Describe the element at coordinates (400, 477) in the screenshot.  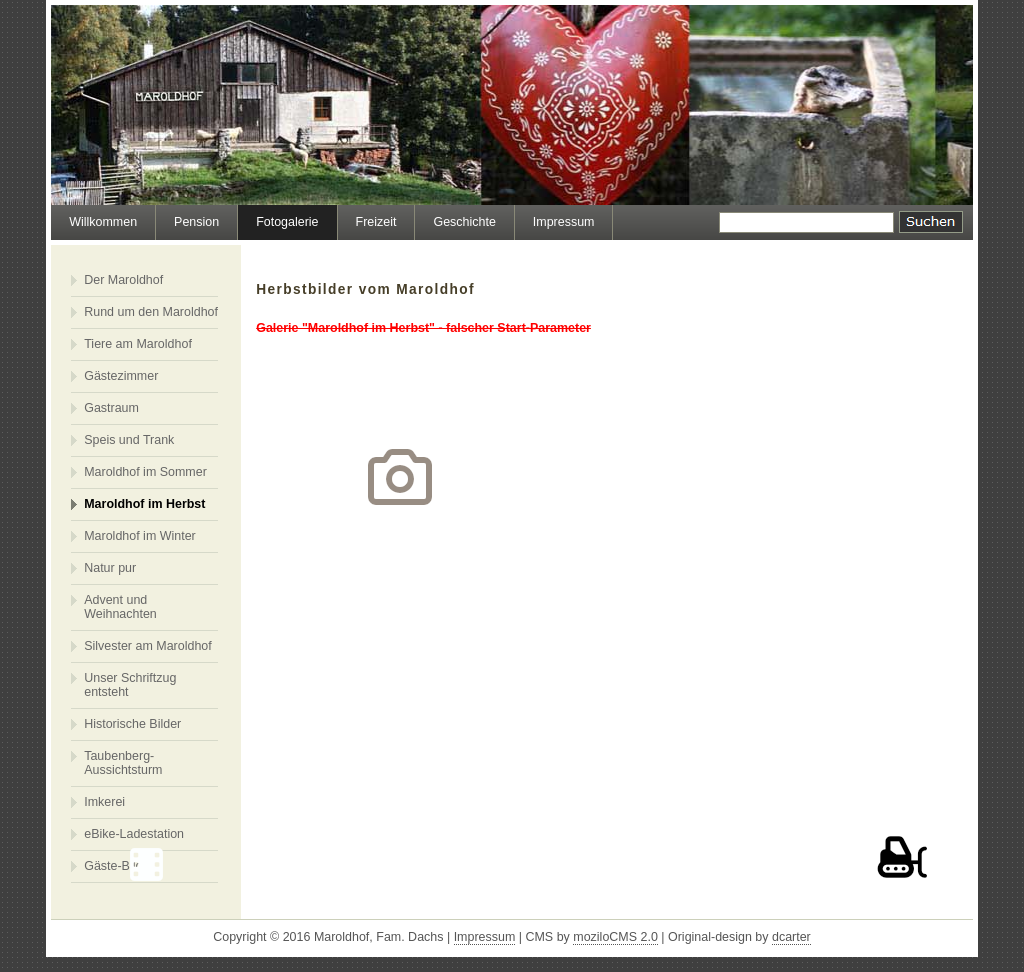
I see `take a photo` at that location.